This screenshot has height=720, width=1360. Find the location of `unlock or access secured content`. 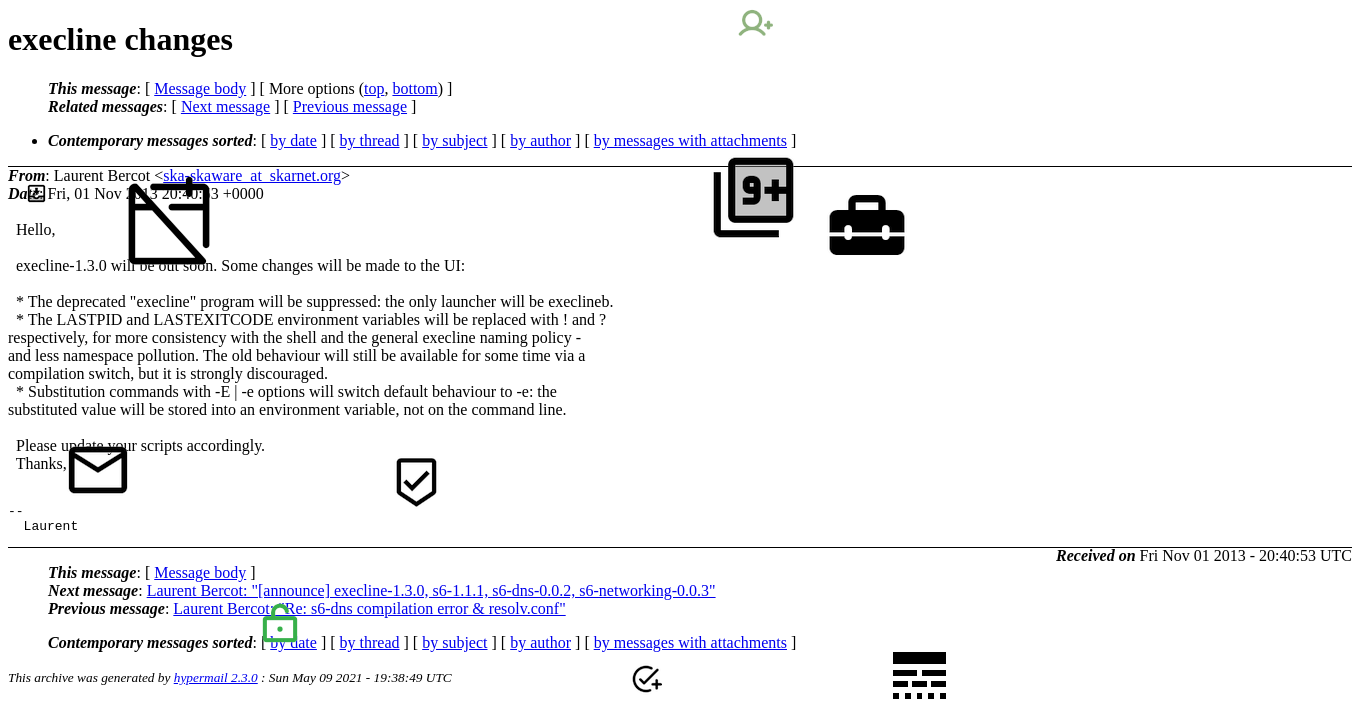

unlock or access secured content is located at coordinates (280, 625).